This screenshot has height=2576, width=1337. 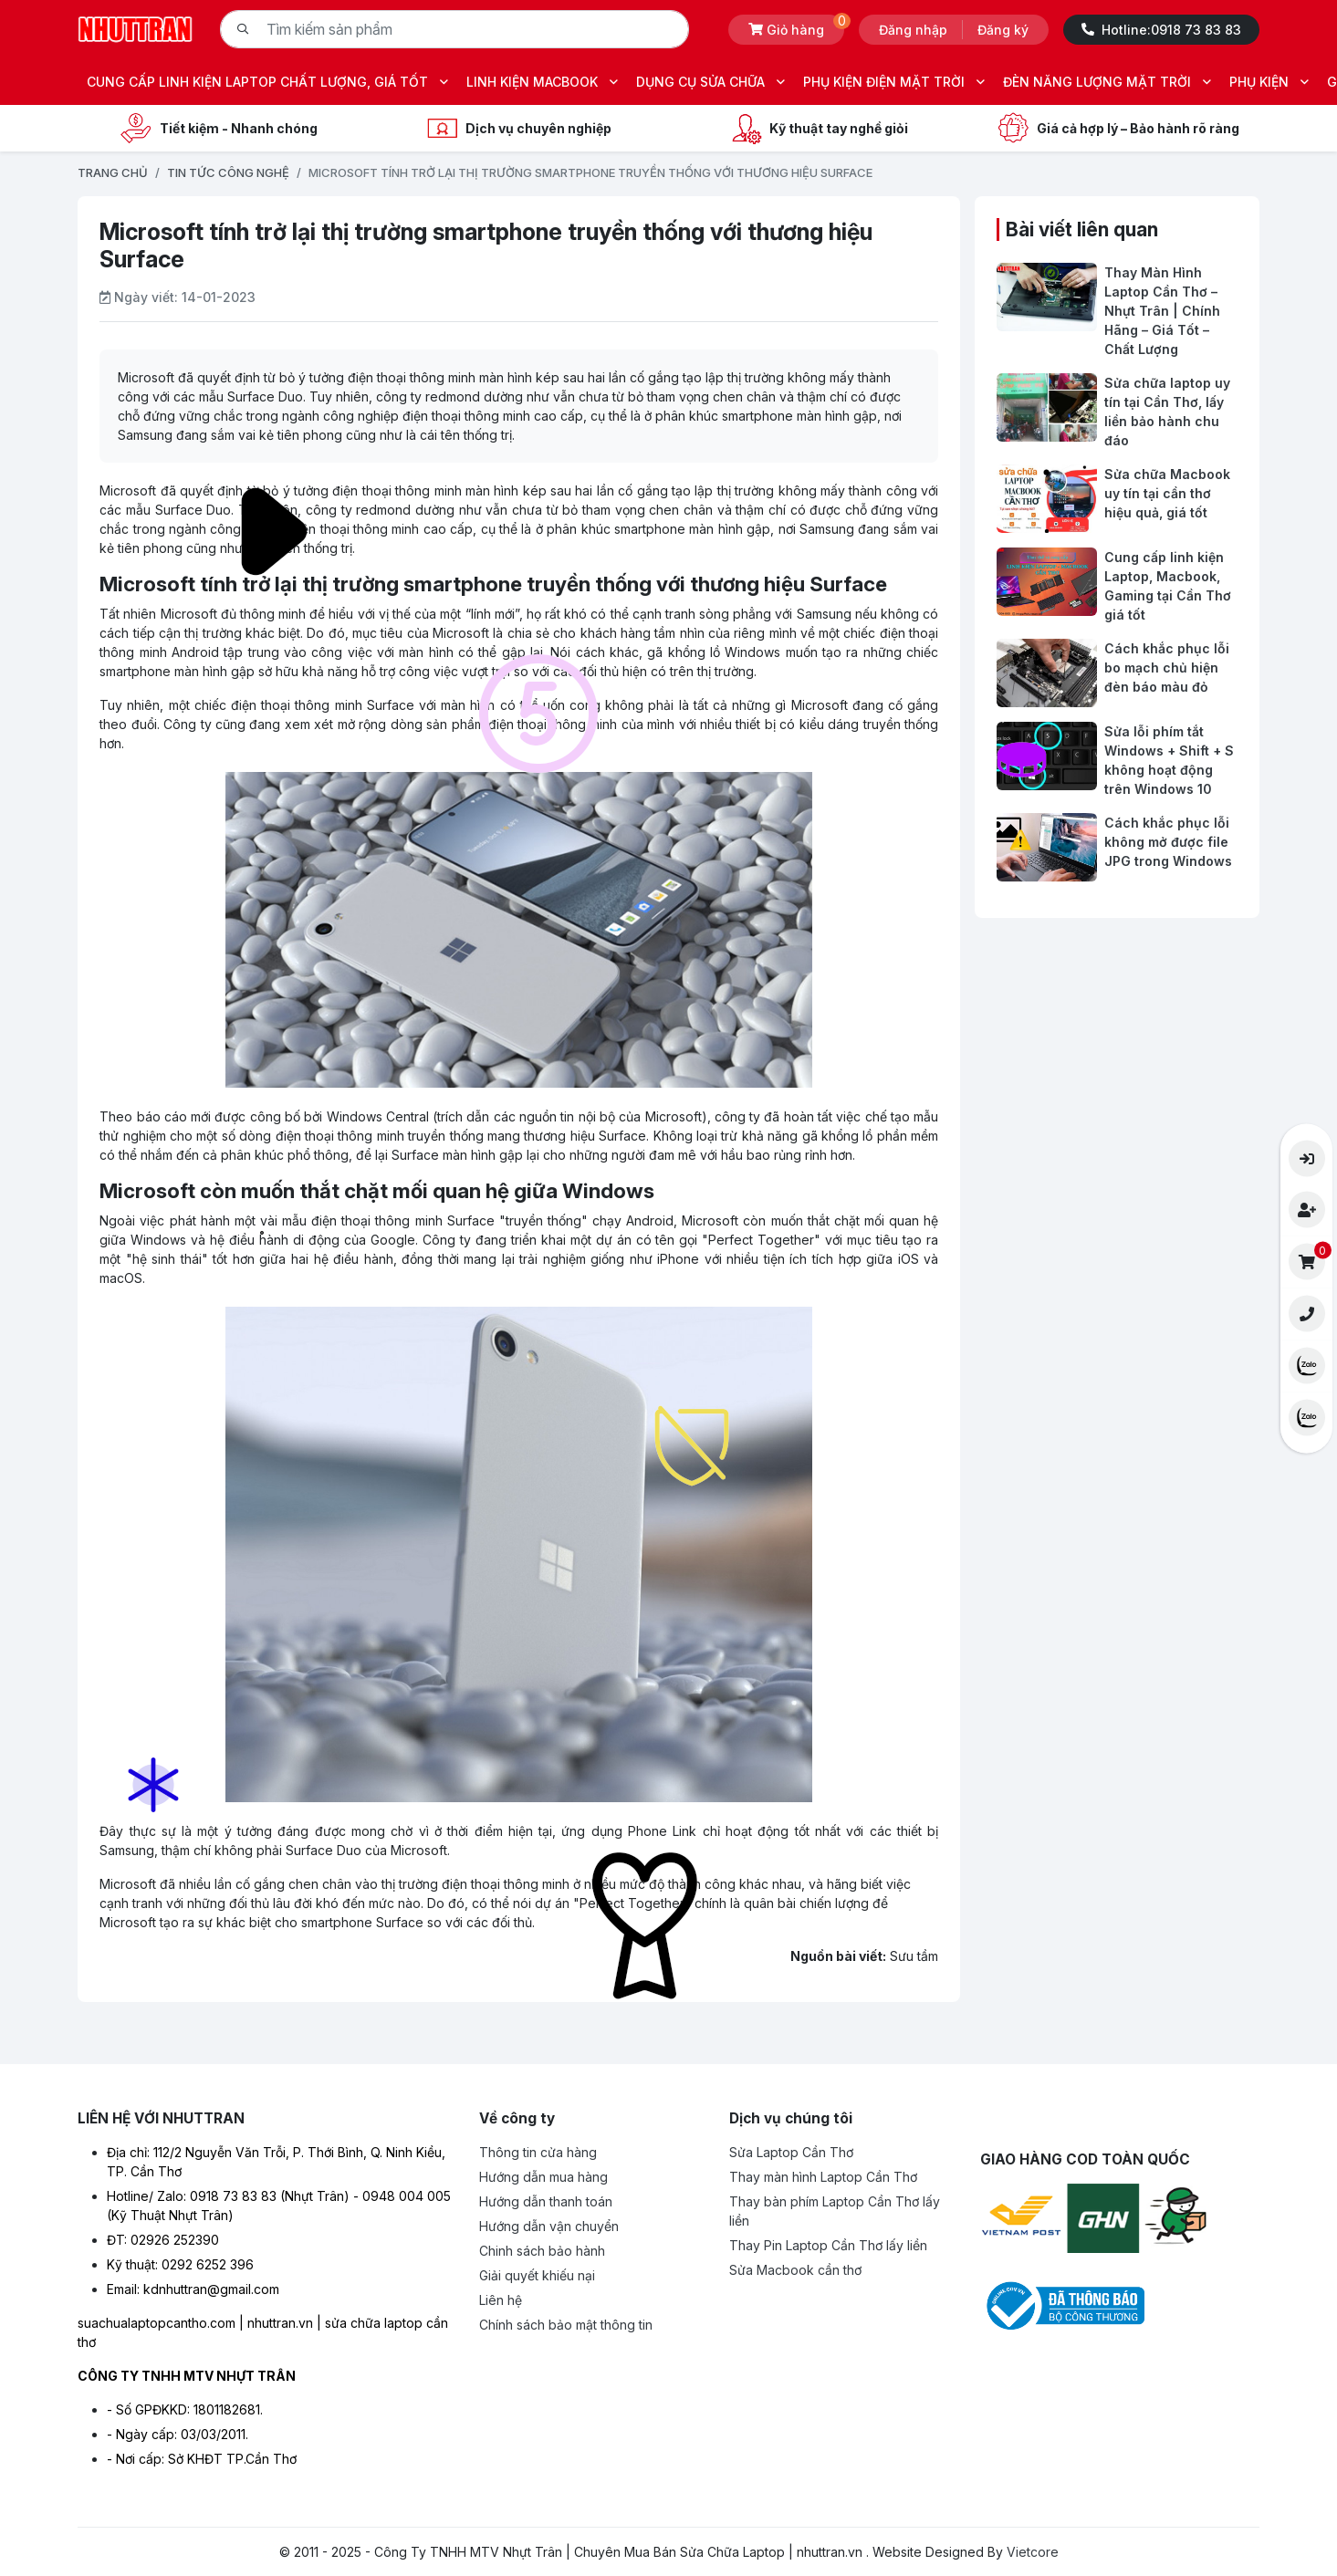 I want to click on view your coin balance or currency, so click(x=1021, y=759).